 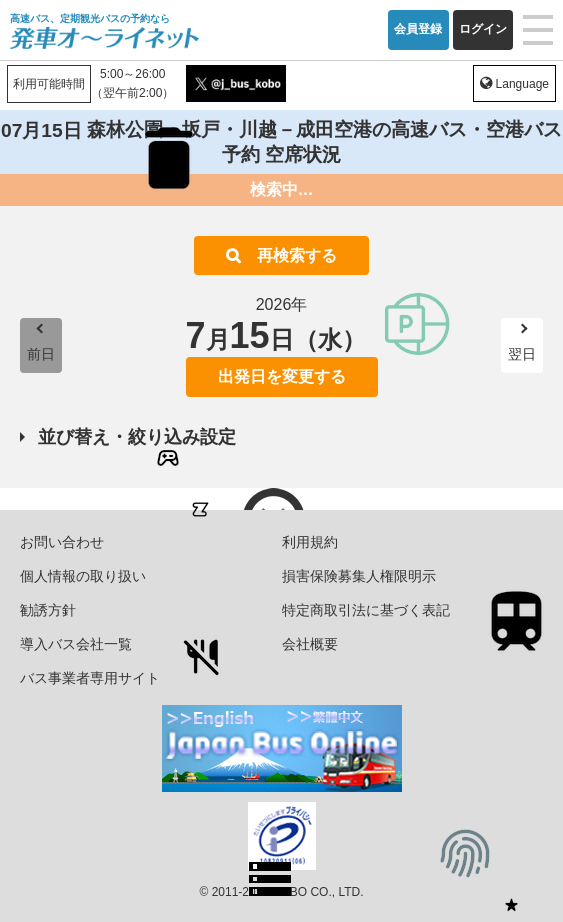 I want to click on access device storage settings, so click(x=270, y=879).